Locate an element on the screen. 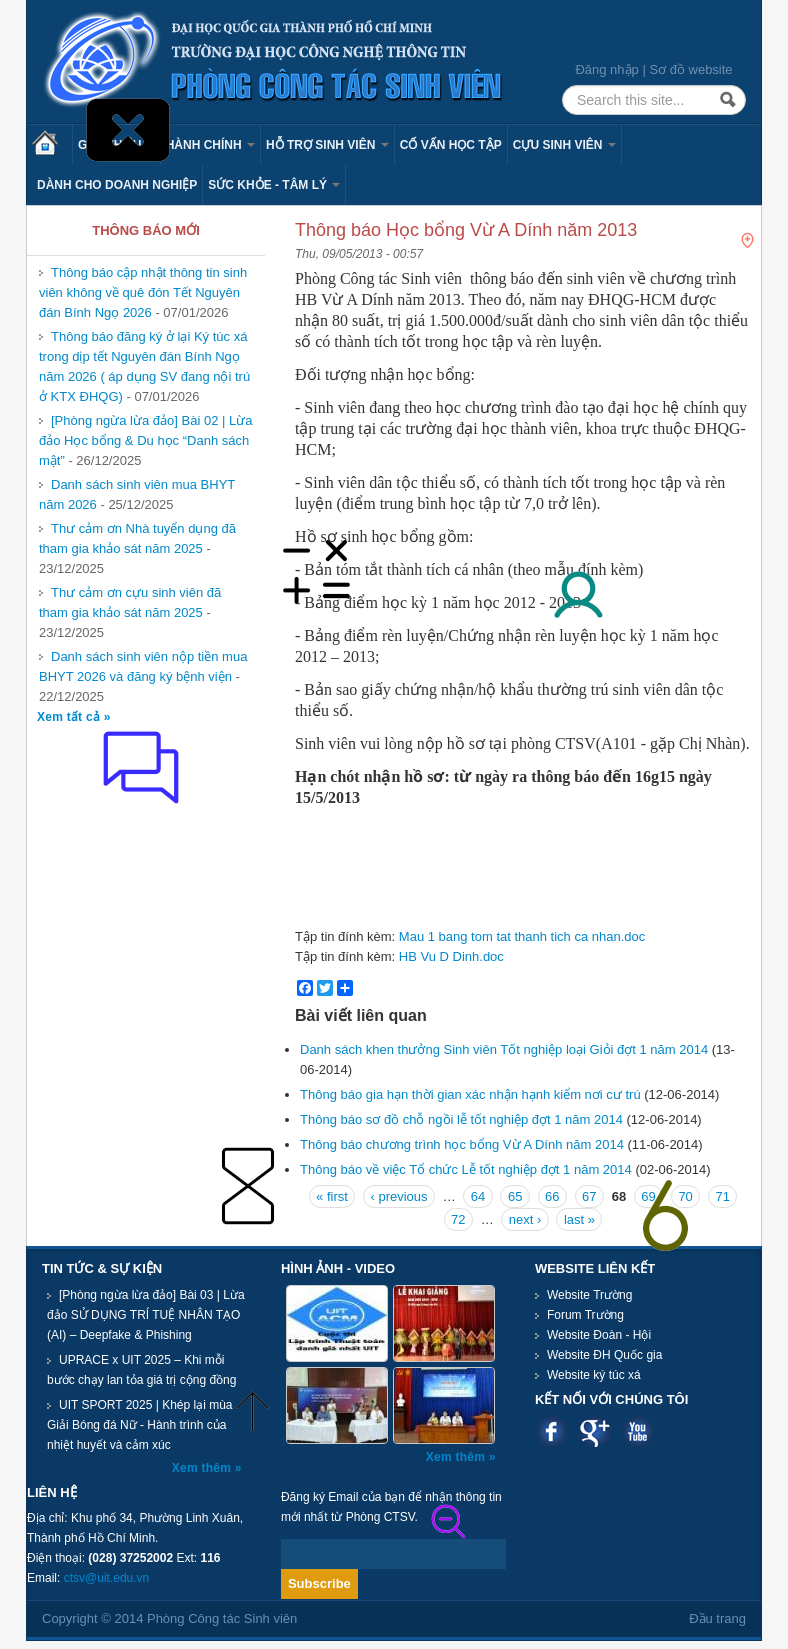 The height and width of the screenshot is (1649, 788). scroll to top of page is located at coordinates (252, 1411).